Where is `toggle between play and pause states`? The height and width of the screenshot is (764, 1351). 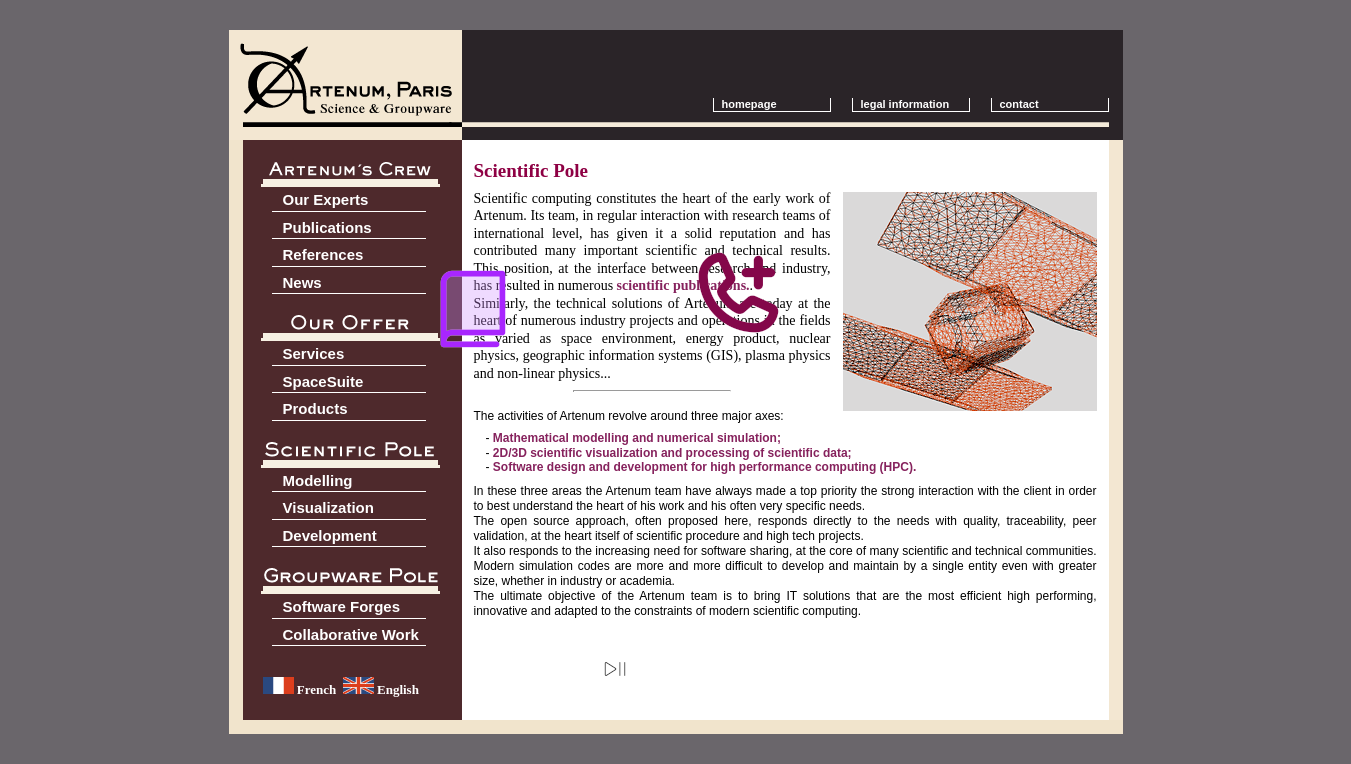
toggle between play and pause states is located at coordinates (615, 669).